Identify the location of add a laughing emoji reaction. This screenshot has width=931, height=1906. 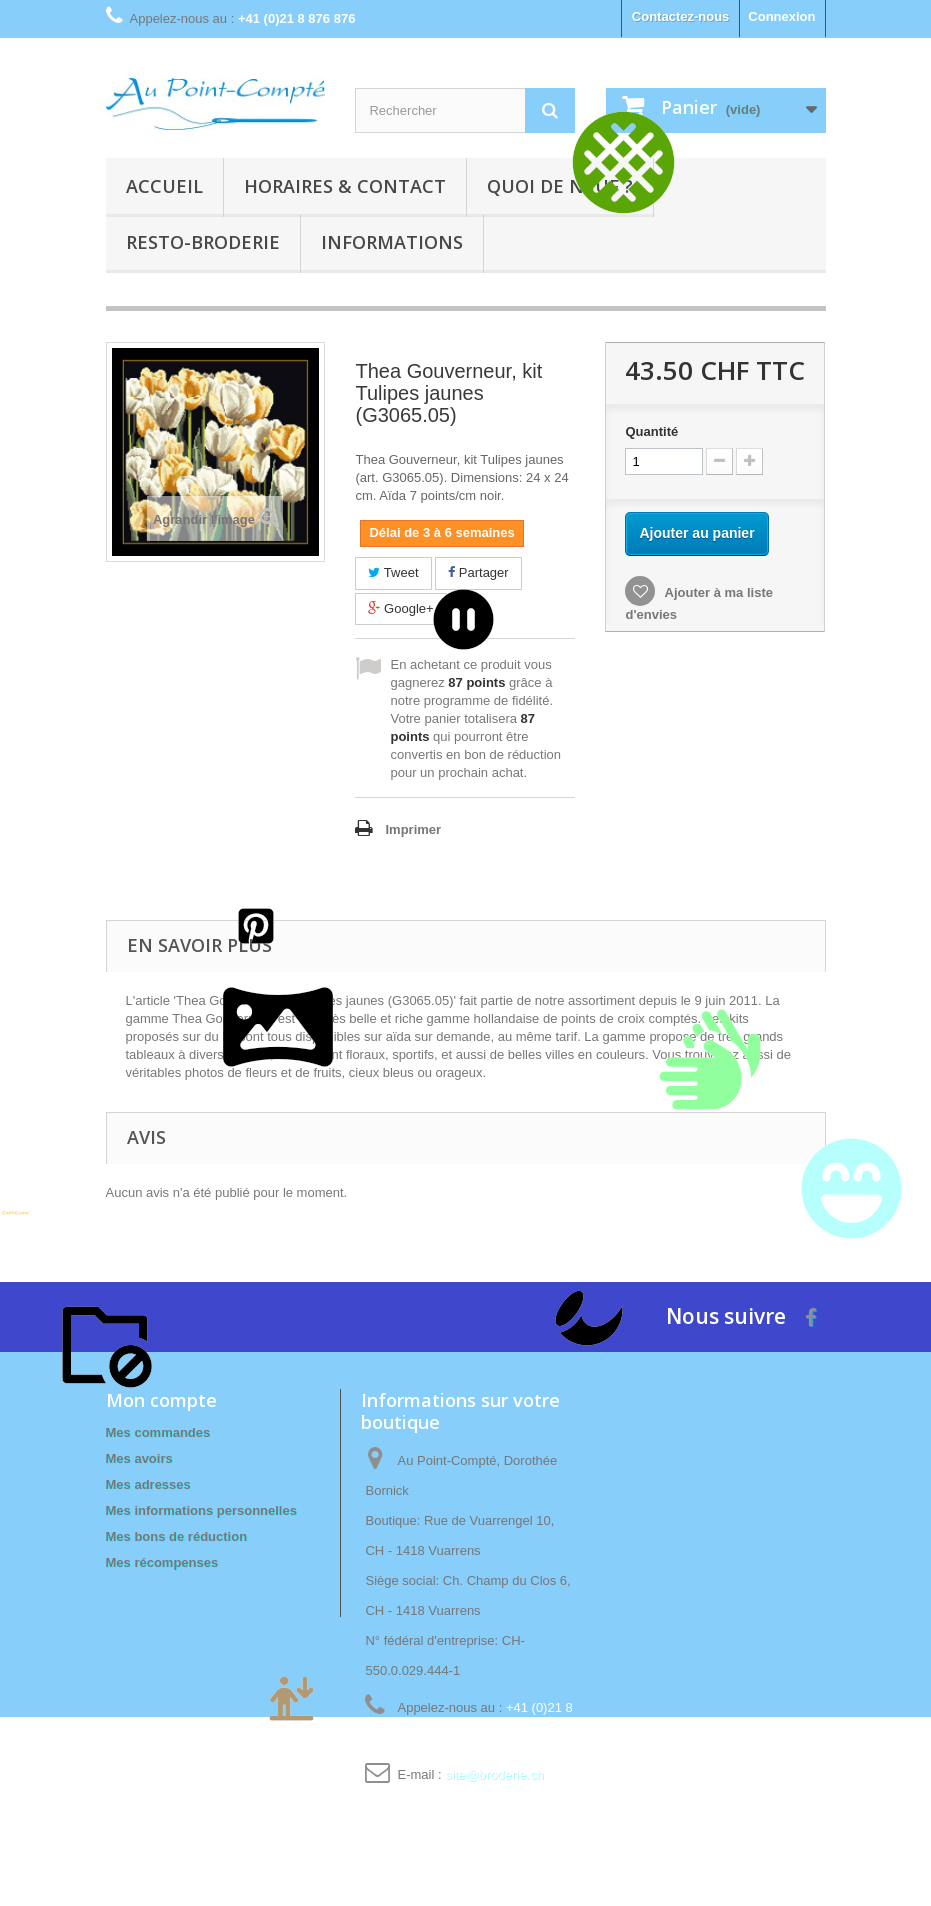
(851, 1188).